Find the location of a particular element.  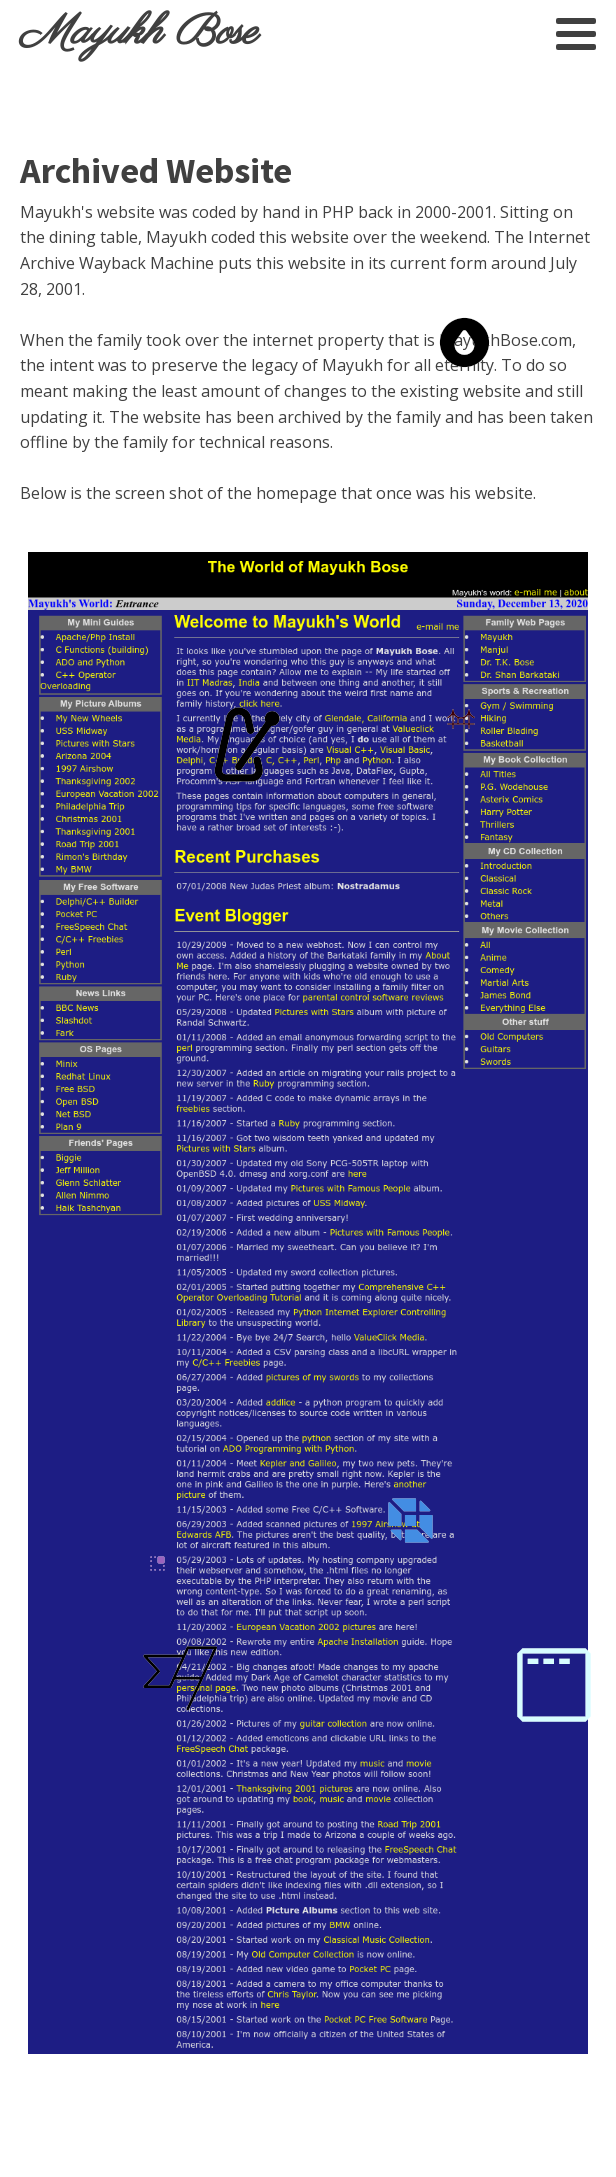

adjust color or ink settings is located at coordinates (464, 342).